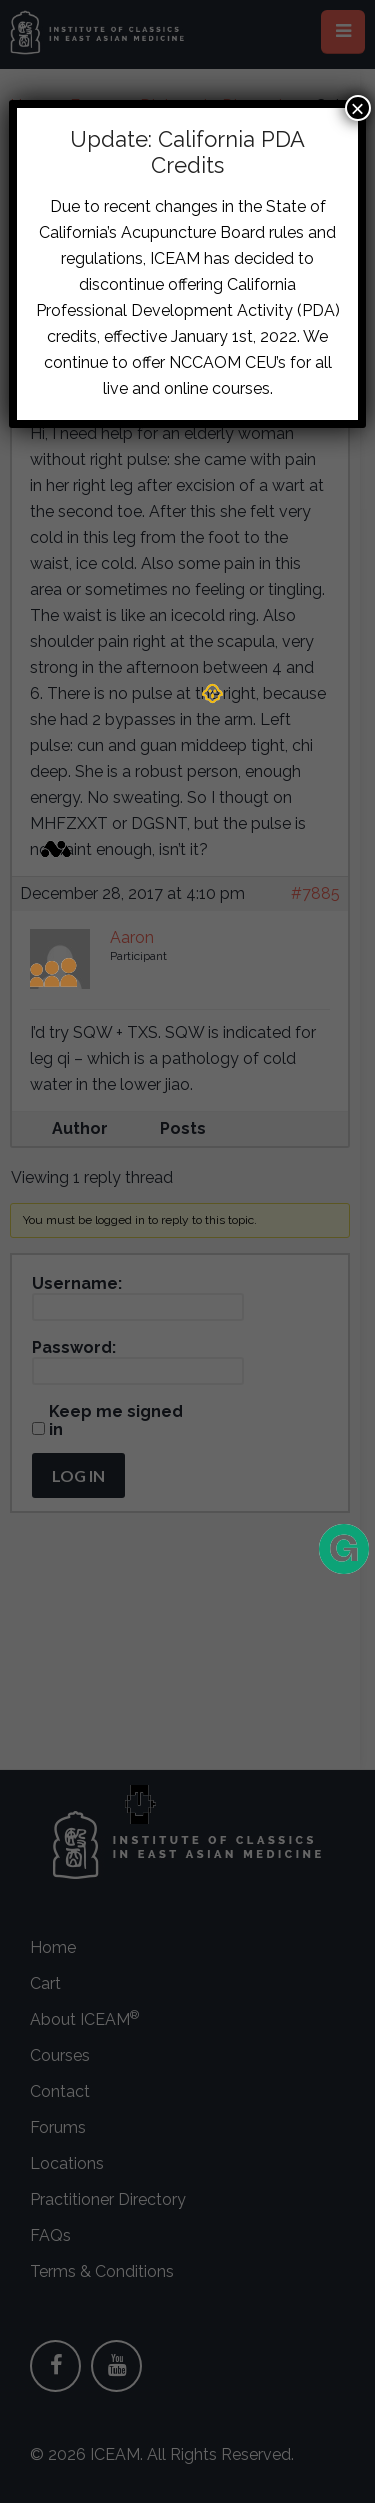  What do you see at coordinates (53, 972) in the screenshot?
I see `link to MySpace profile` at bounding box center [53, 972].